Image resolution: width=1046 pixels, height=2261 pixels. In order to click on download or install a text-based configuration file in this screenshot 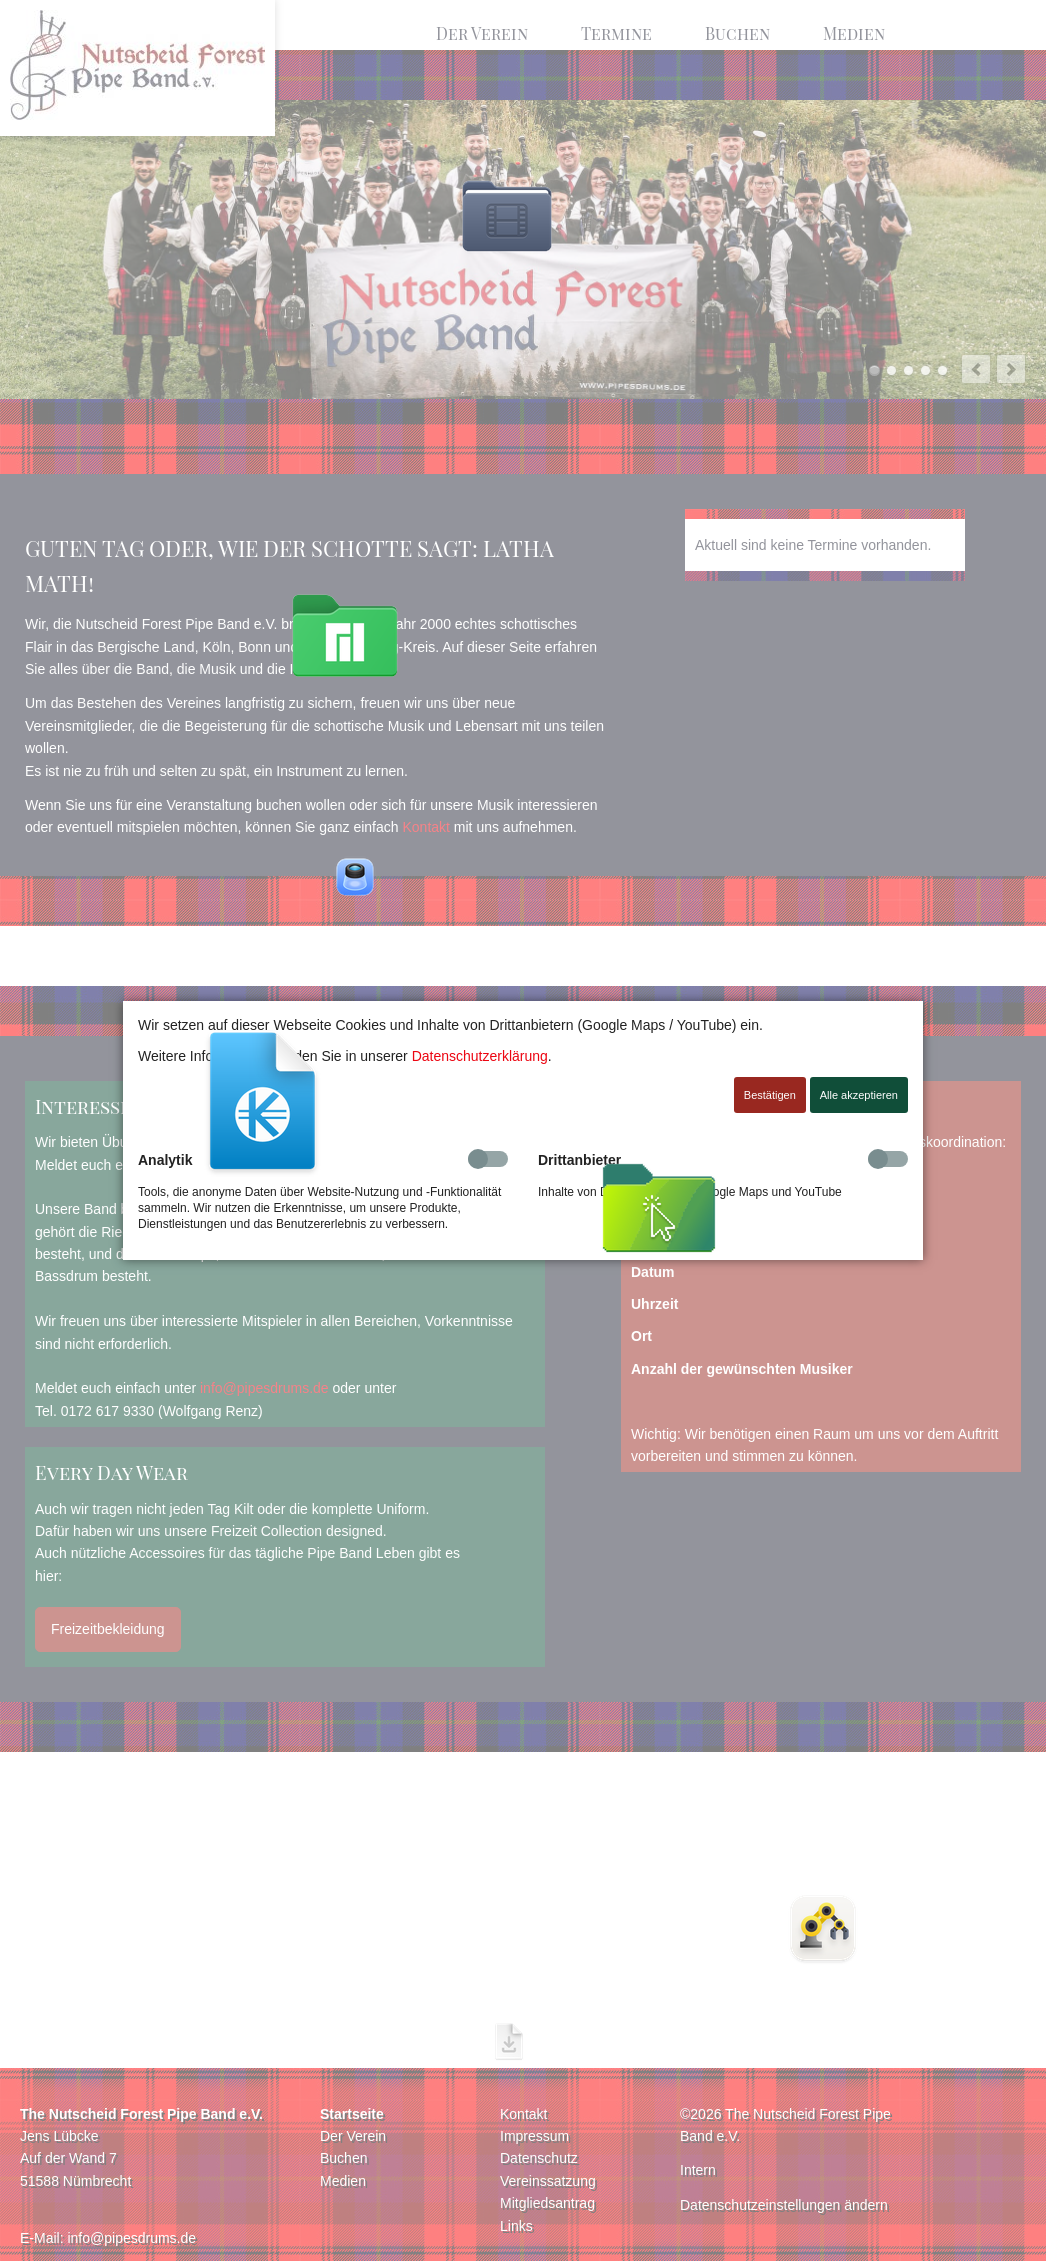, I will do `click(509, 2042)`.